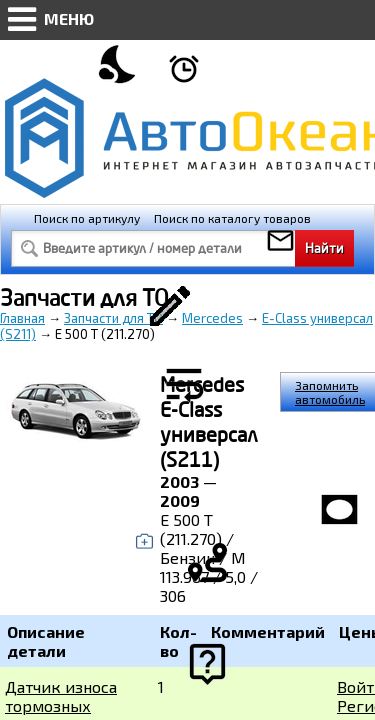 This screenshot has width=375, height=720. Describe the element at coordinates (207, 663) in the screenshot. I see `access live help or support chat` at that location.